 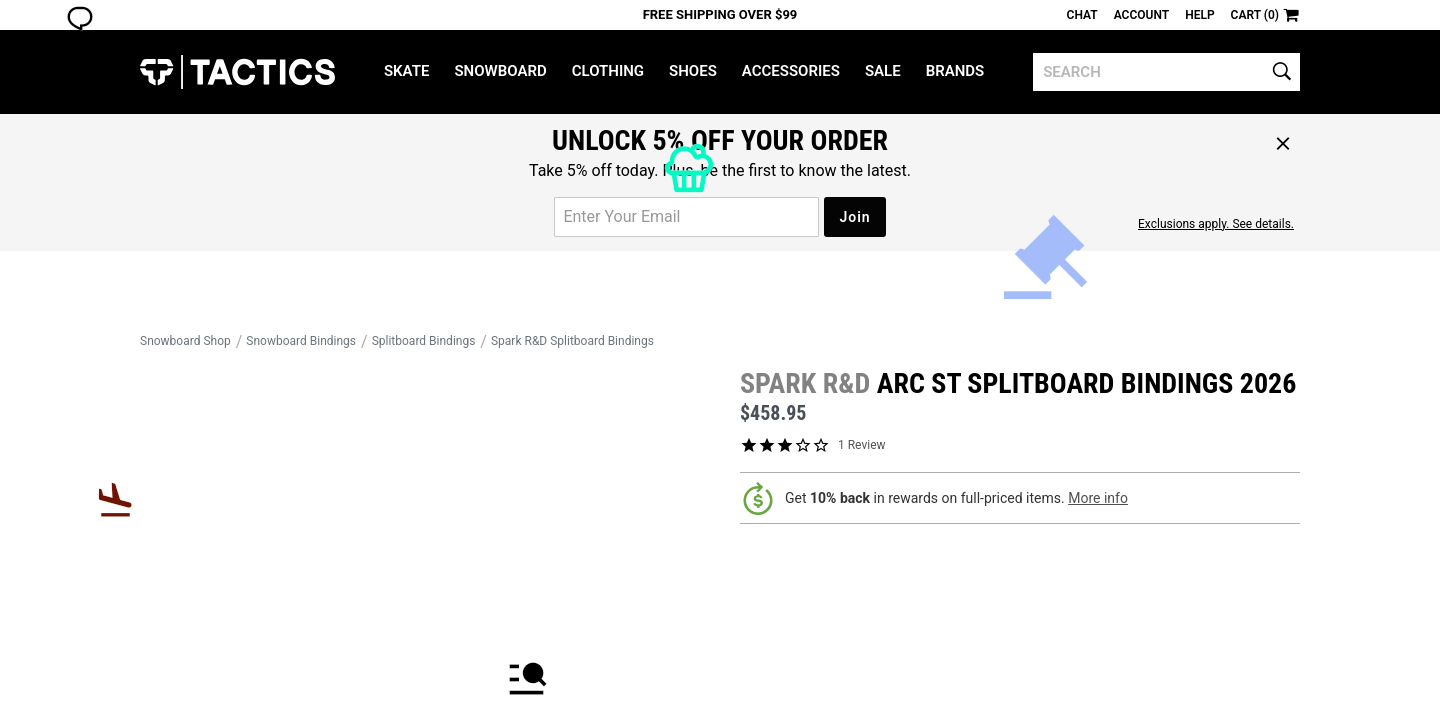 I want to click on view bakery or dessert options, so click(x=689, y=168).